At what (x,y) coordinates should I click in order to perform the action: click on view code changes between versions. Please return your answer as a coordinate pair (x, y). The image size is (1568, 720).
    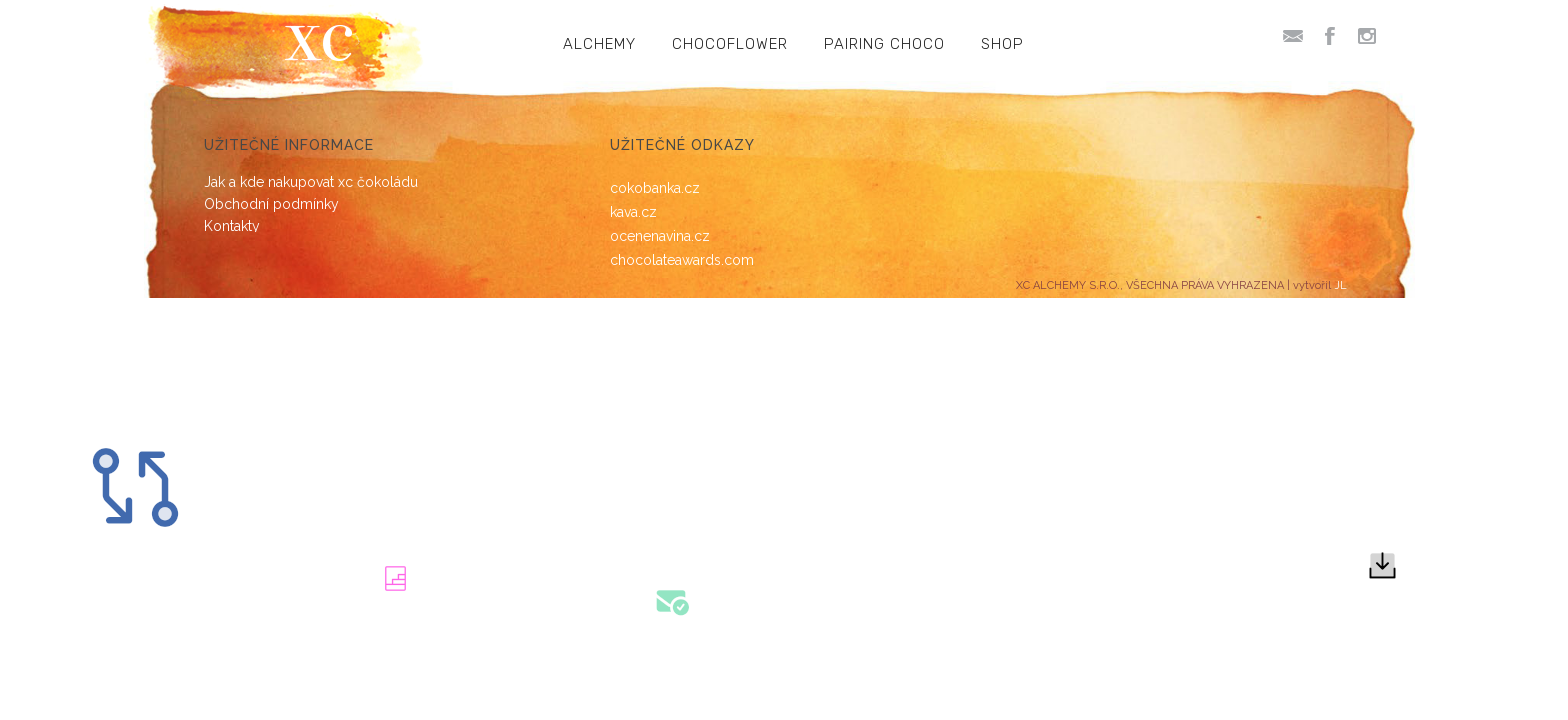
    Looking at the image, I should click on (135, 487).